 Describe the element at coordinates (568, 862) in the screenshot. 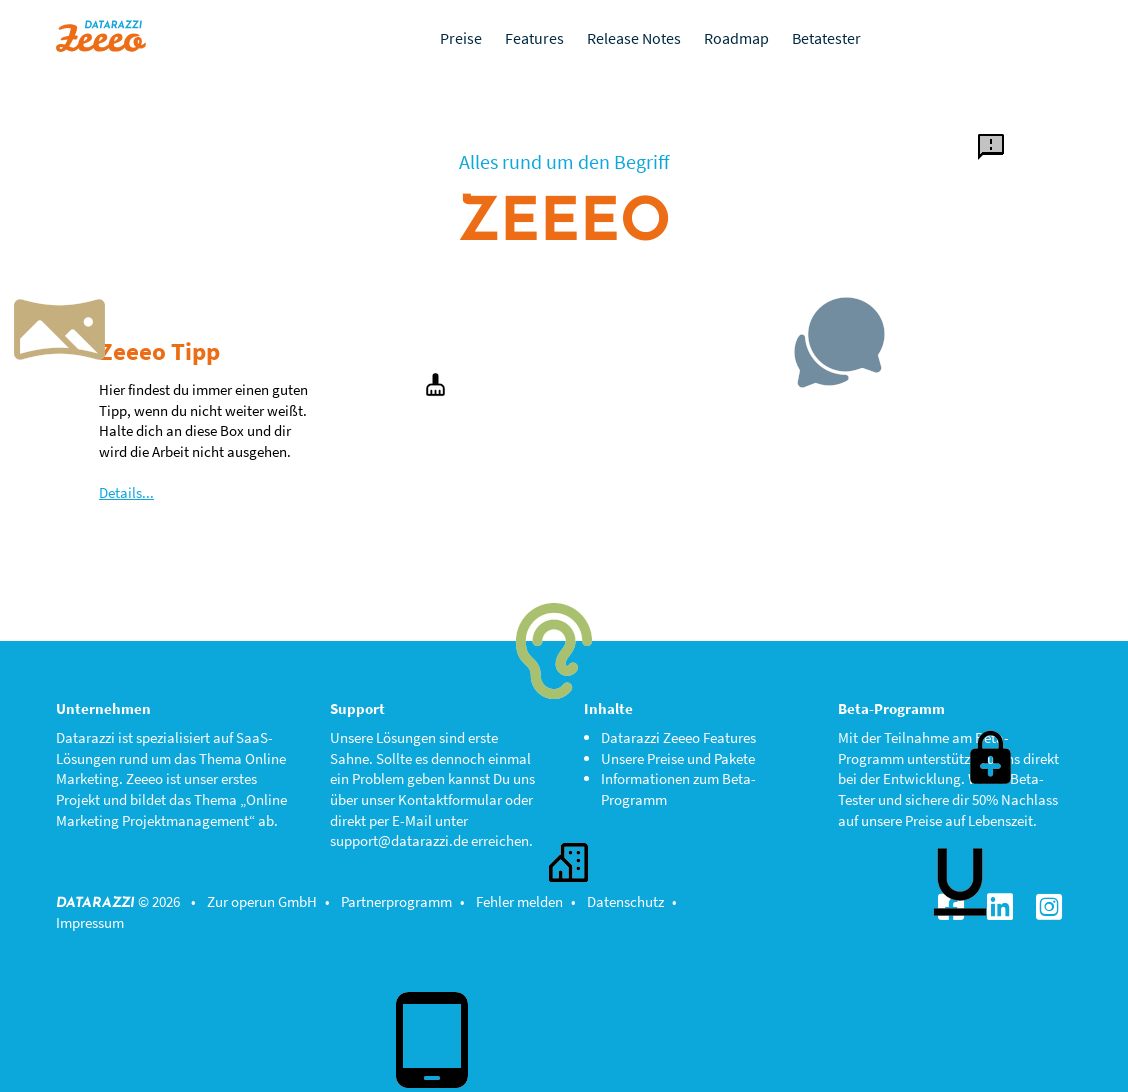

I see `view community or residential buildings` at that location.